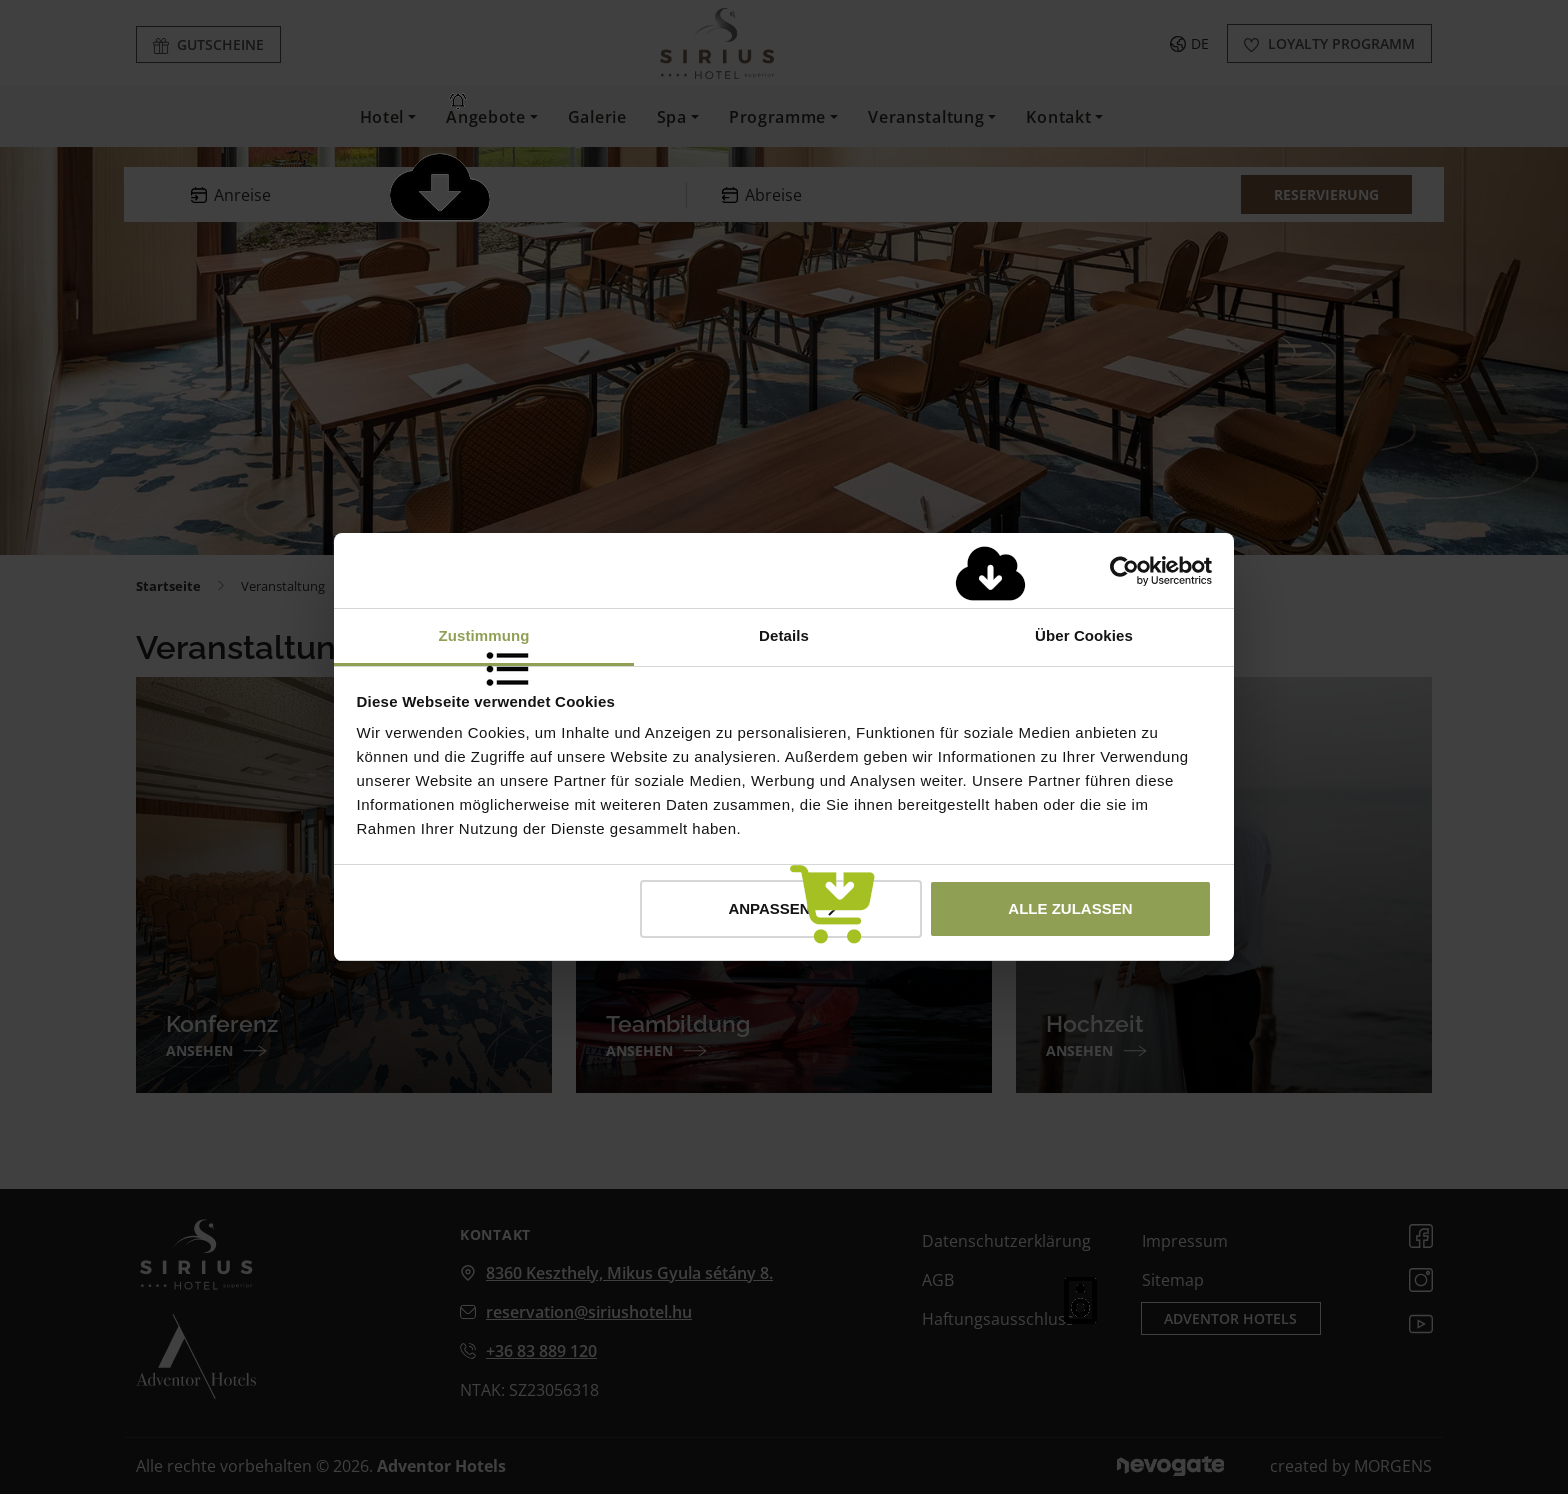 The image size is (1568, 1494). I want to click on download file from cloud storage, so click(990, 573).